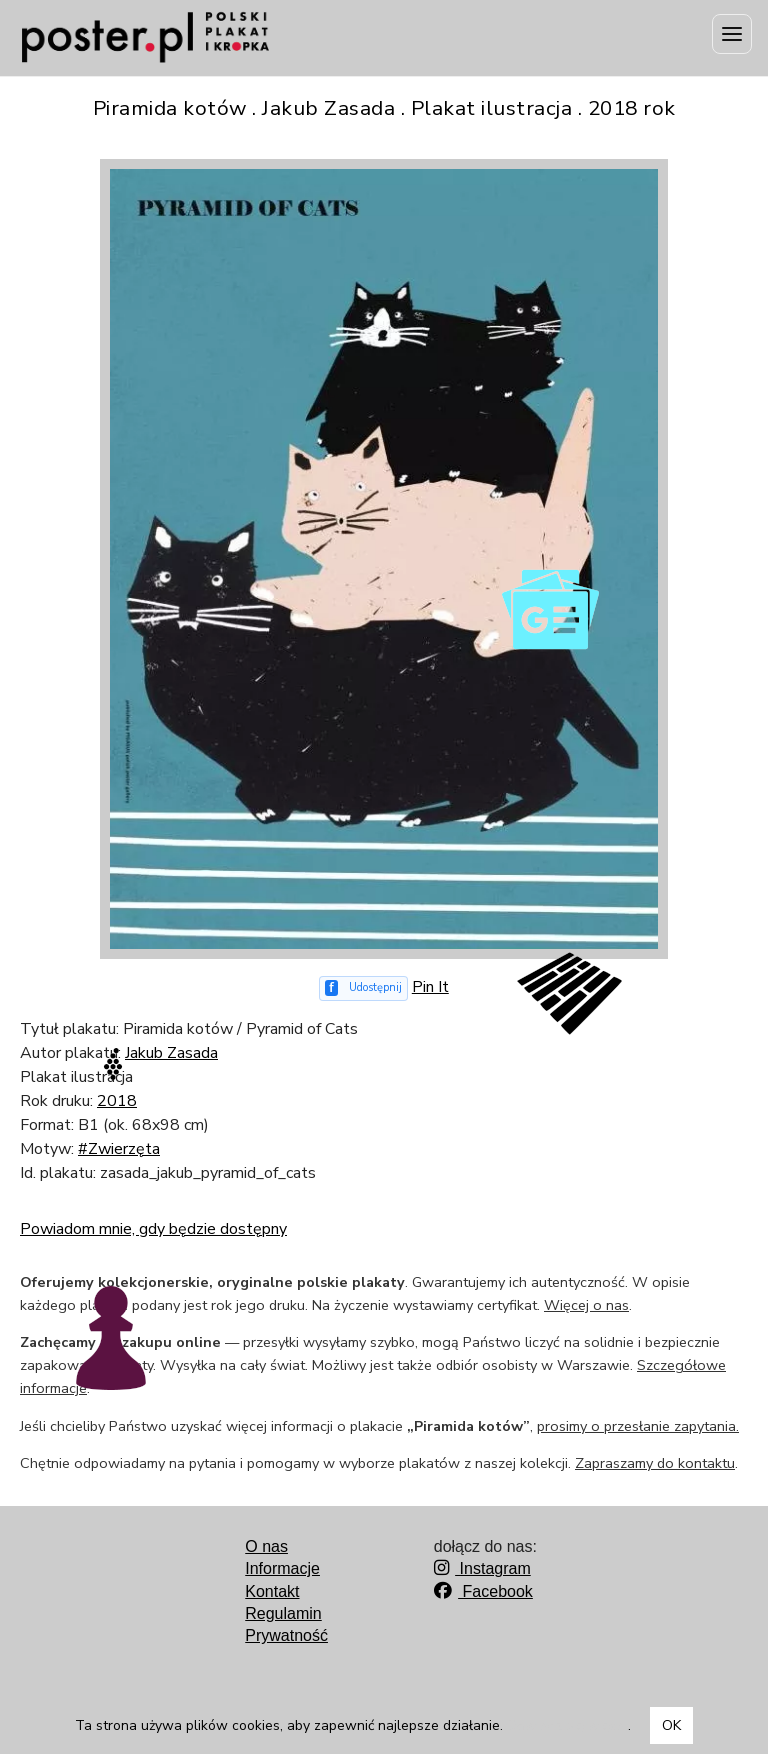 The height and width of the screenshot is (1754, 768). What do you see at coordinates (111, 1338) in the screenshot?
I see `open chess.com app` at bounding box center [111, 1338].